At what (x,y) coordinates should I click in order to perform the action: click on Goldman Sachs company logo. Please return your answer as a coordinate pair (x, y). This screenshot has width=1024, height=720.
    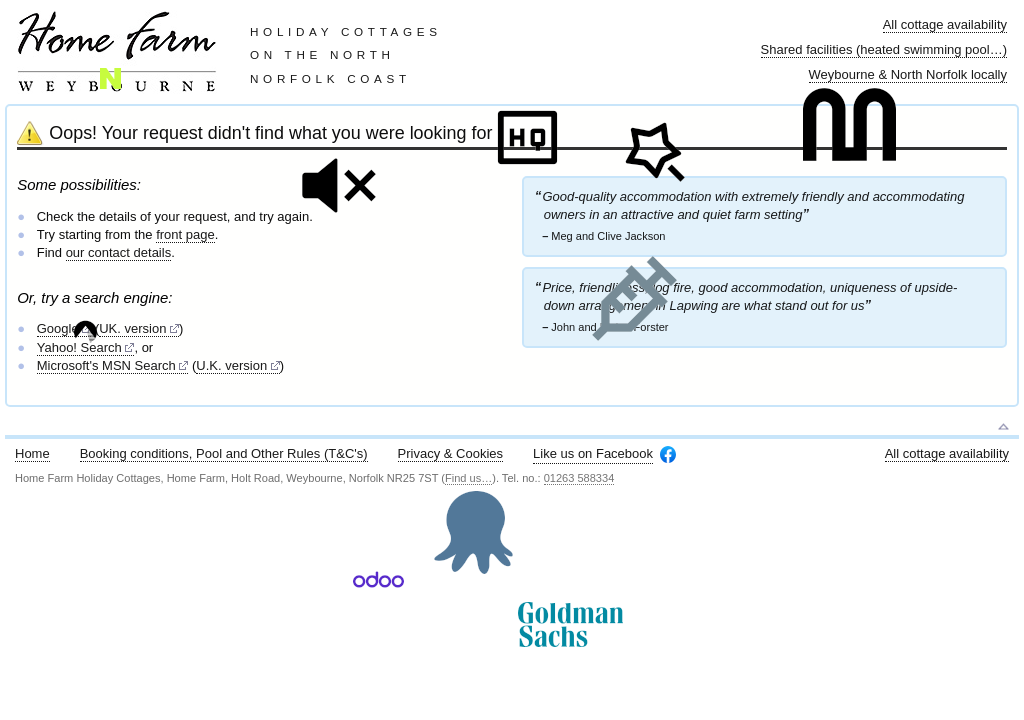
    Looking at the image, I should click on (570, 624).